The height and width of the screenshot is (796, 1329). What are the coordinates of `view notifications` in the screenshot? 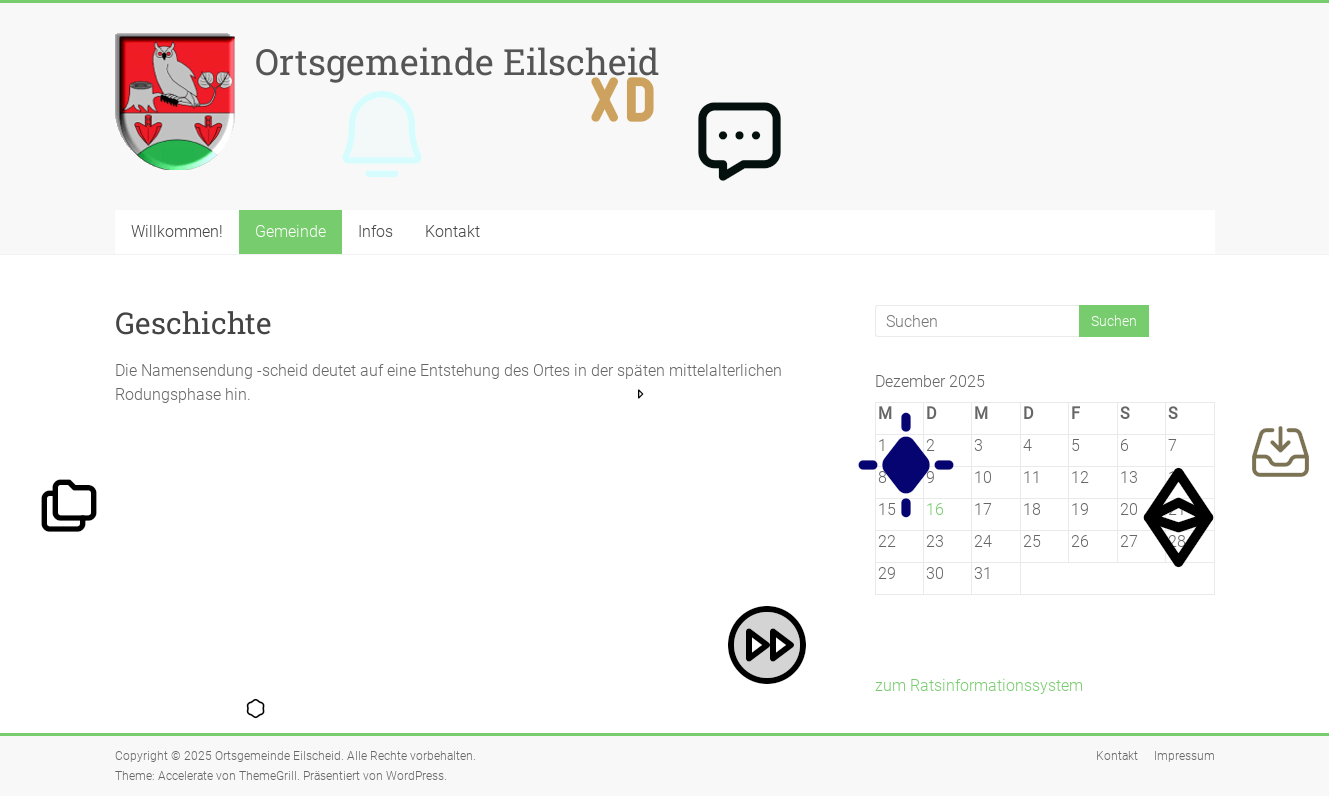 It's located at (382, 134).